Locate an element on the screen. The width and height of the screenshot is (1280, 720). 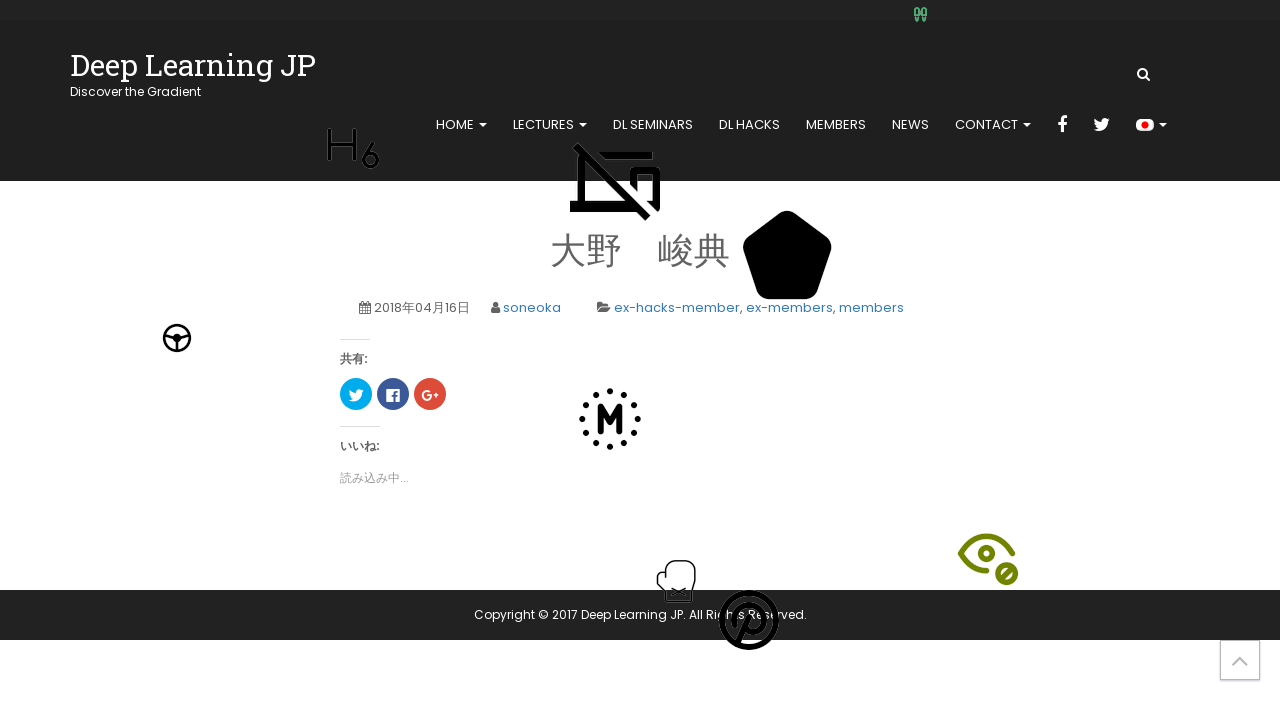
access jetpack or boost feature is located at coordinates (920, 14).